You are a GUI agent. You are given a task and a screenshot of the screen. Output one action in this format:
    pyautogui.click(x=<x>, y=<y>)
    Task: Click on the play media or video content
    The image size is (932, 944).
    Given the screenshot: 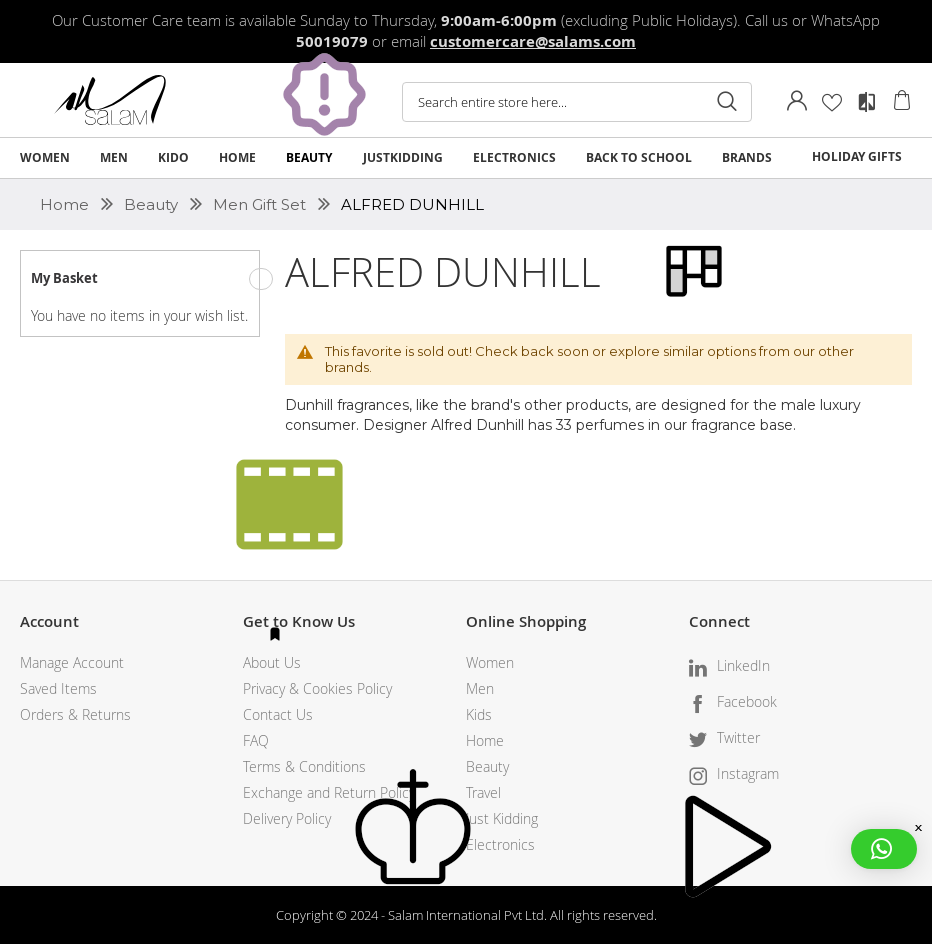 What is the action you would take?
    pyautogui.click(x=716, y=846)
    